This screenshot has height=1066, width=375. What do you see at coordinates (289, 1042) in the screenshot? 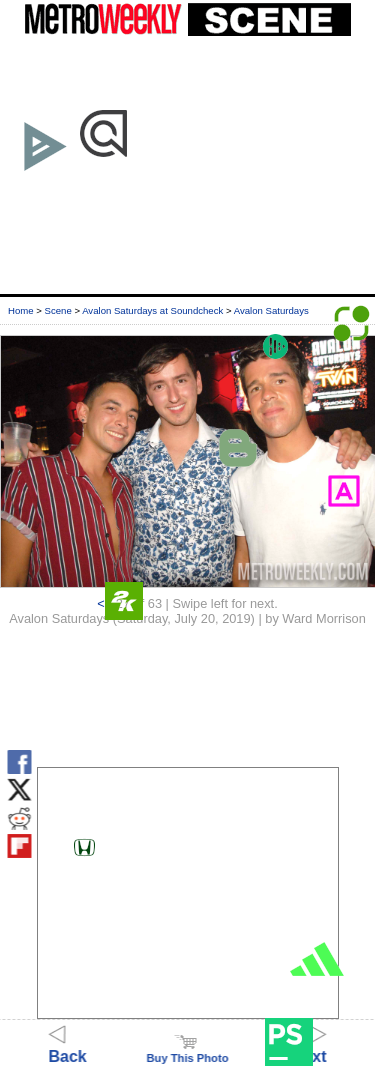
I see `open phpstorm ide` at bounding box center [289, 1042].